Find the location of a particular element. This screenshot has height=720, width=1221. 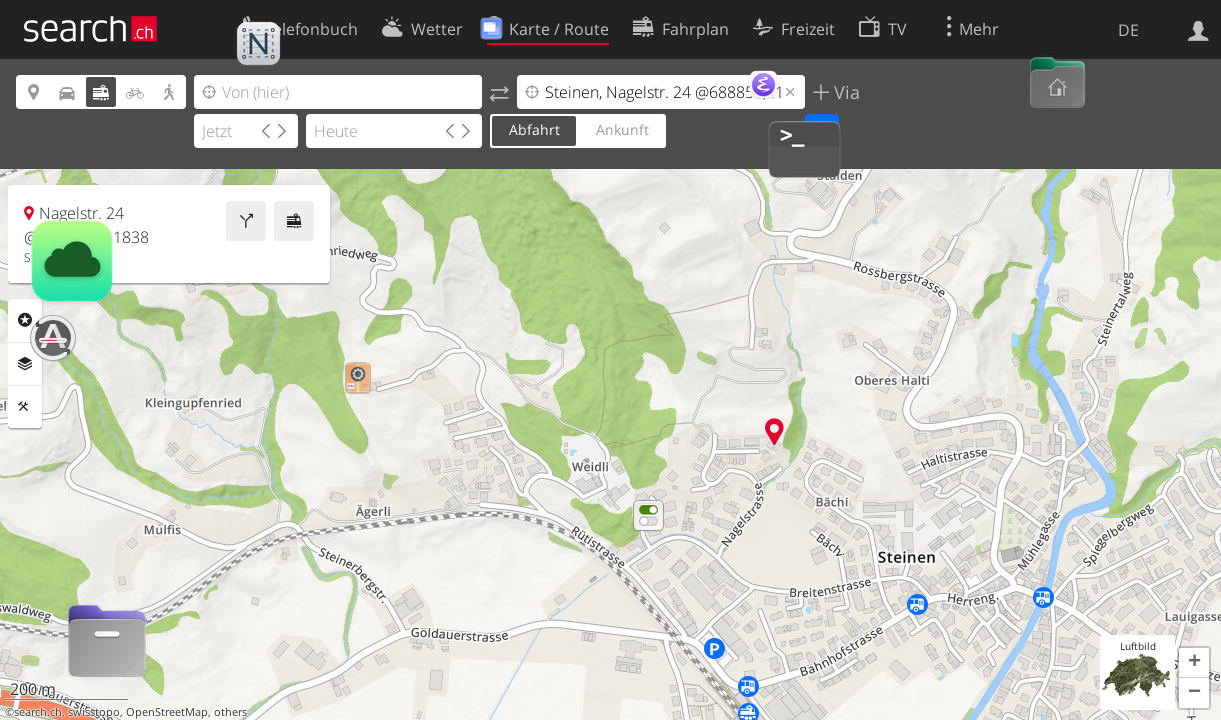

open desktop preferences or settings is located at coordinates (648, 515).